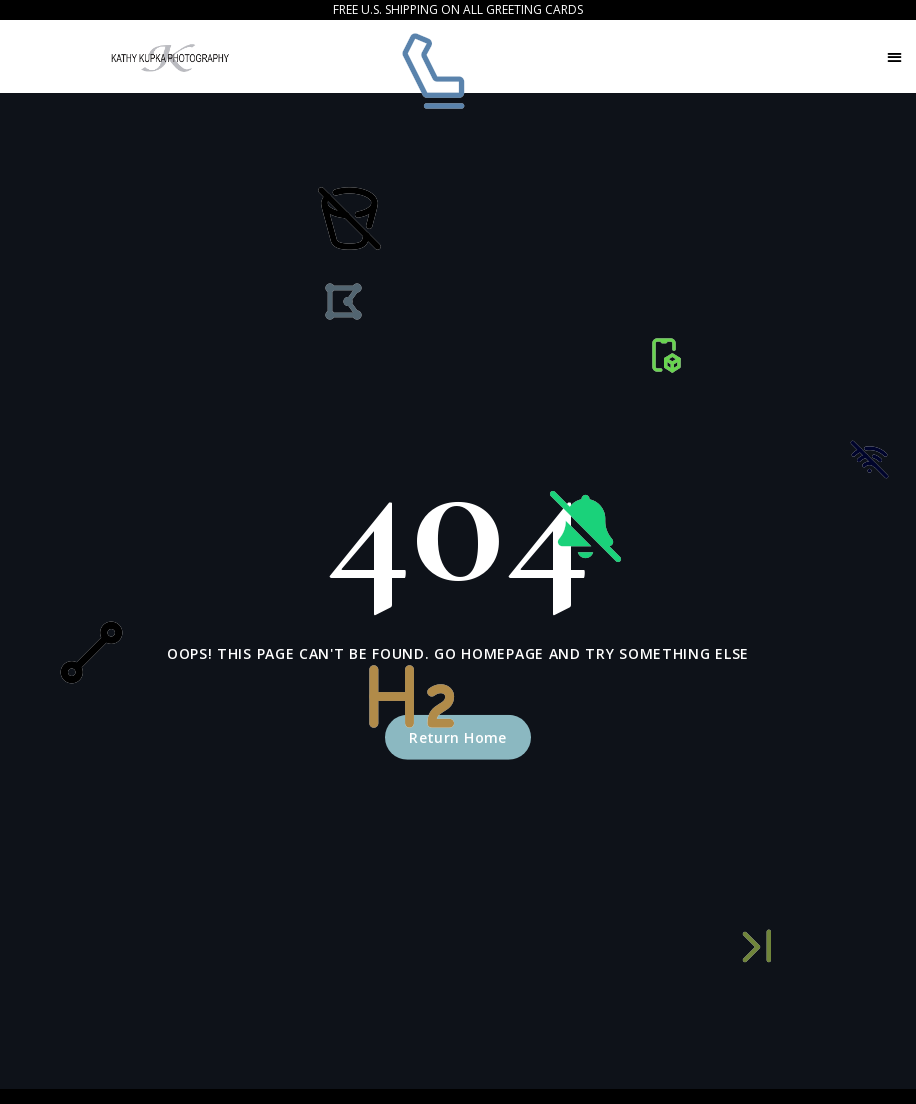 The width and height of the screenshot is (916, 1104). What do you see at coordinates (585, 526) in the screenshot?
I see `mute notifications` at bounding box center [585, 526].